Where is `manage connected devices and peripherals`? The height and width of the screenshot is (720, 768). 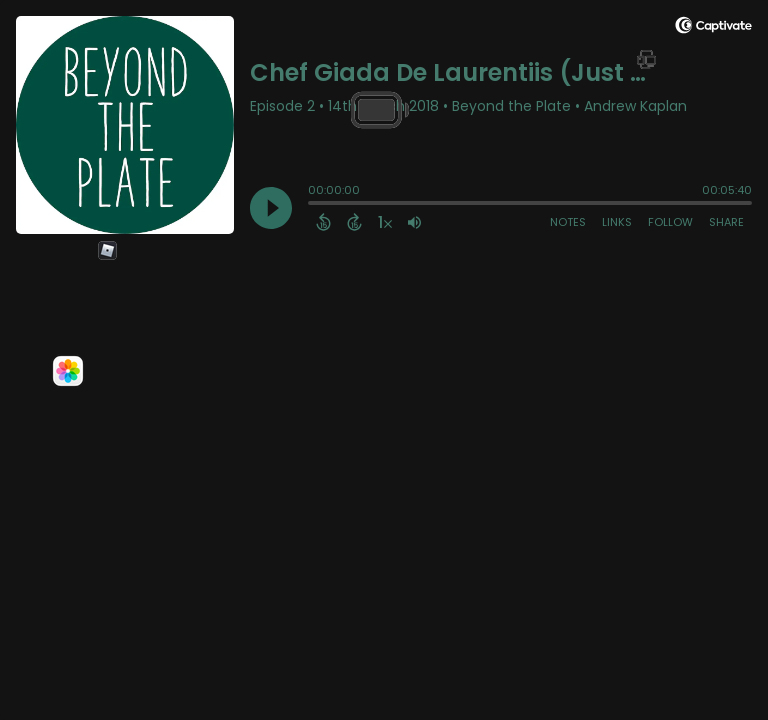
manage connected devices and peripherals is located at coordinates (646, 59).